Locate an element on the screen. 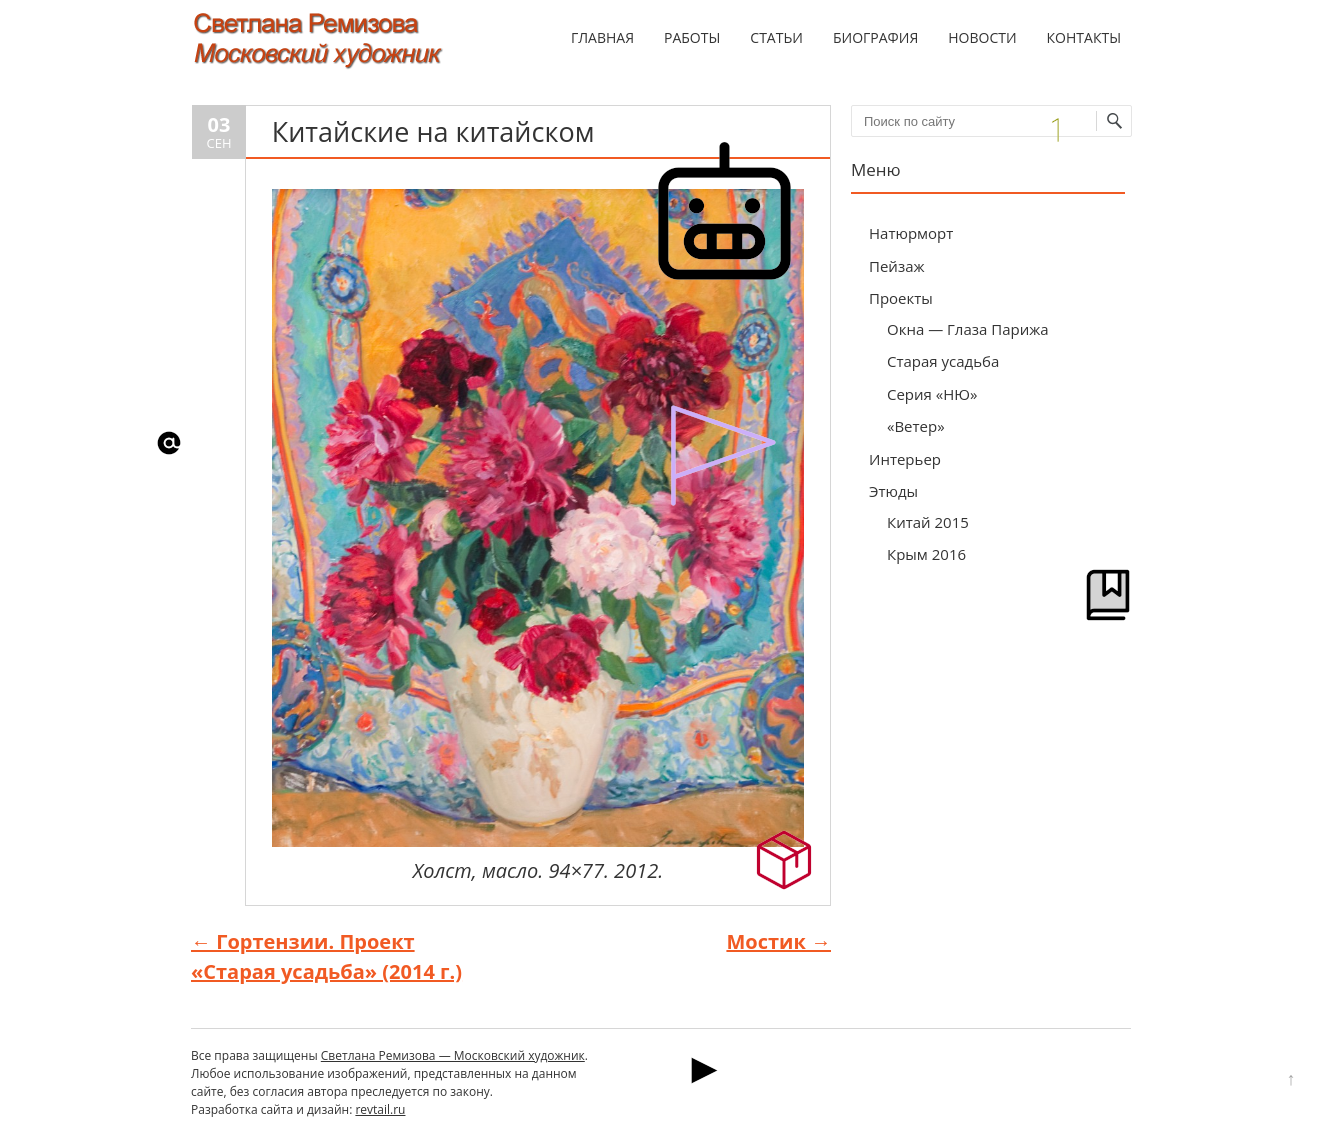 This screenshot has height=1147, width=1322. play media or video content is located at coordinates (704, 1070).